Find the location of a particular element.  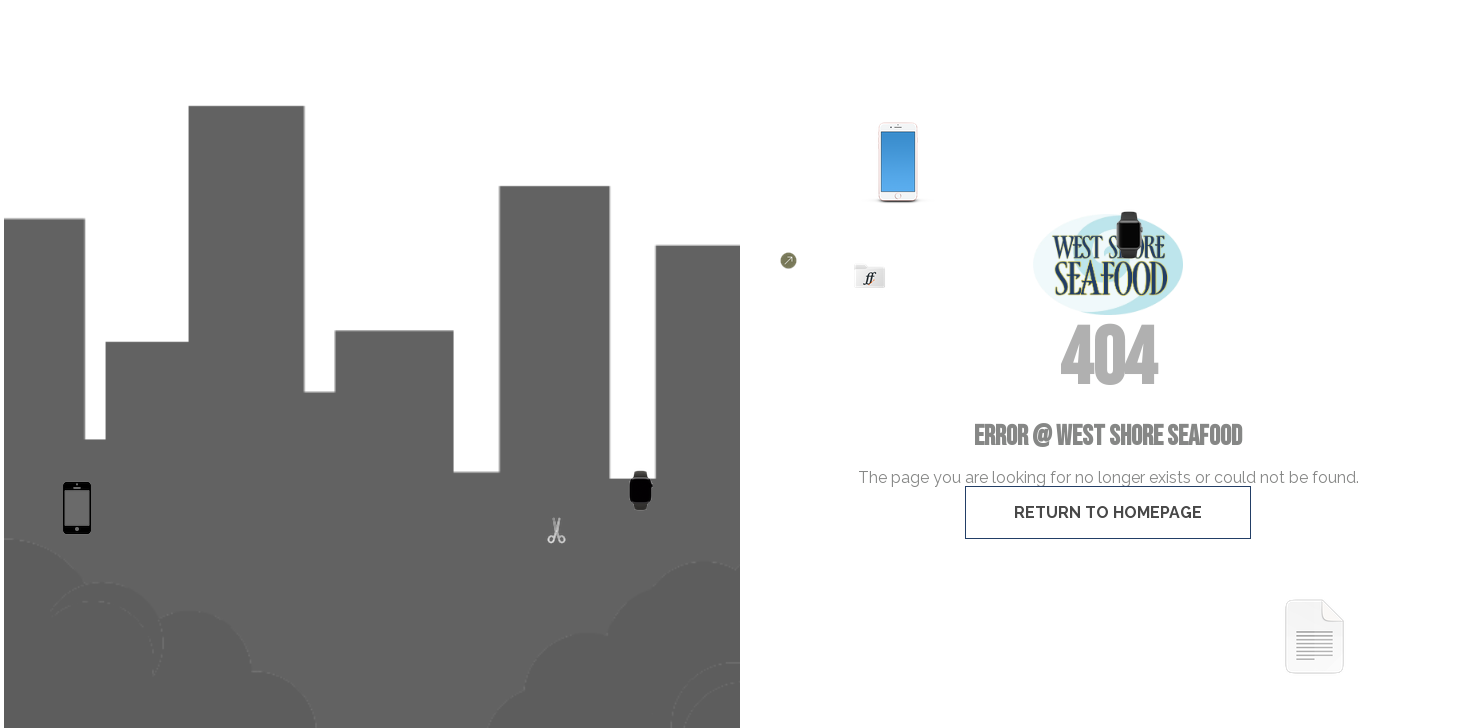

cut selected content to clipboard is located at coordinates (556, 530).